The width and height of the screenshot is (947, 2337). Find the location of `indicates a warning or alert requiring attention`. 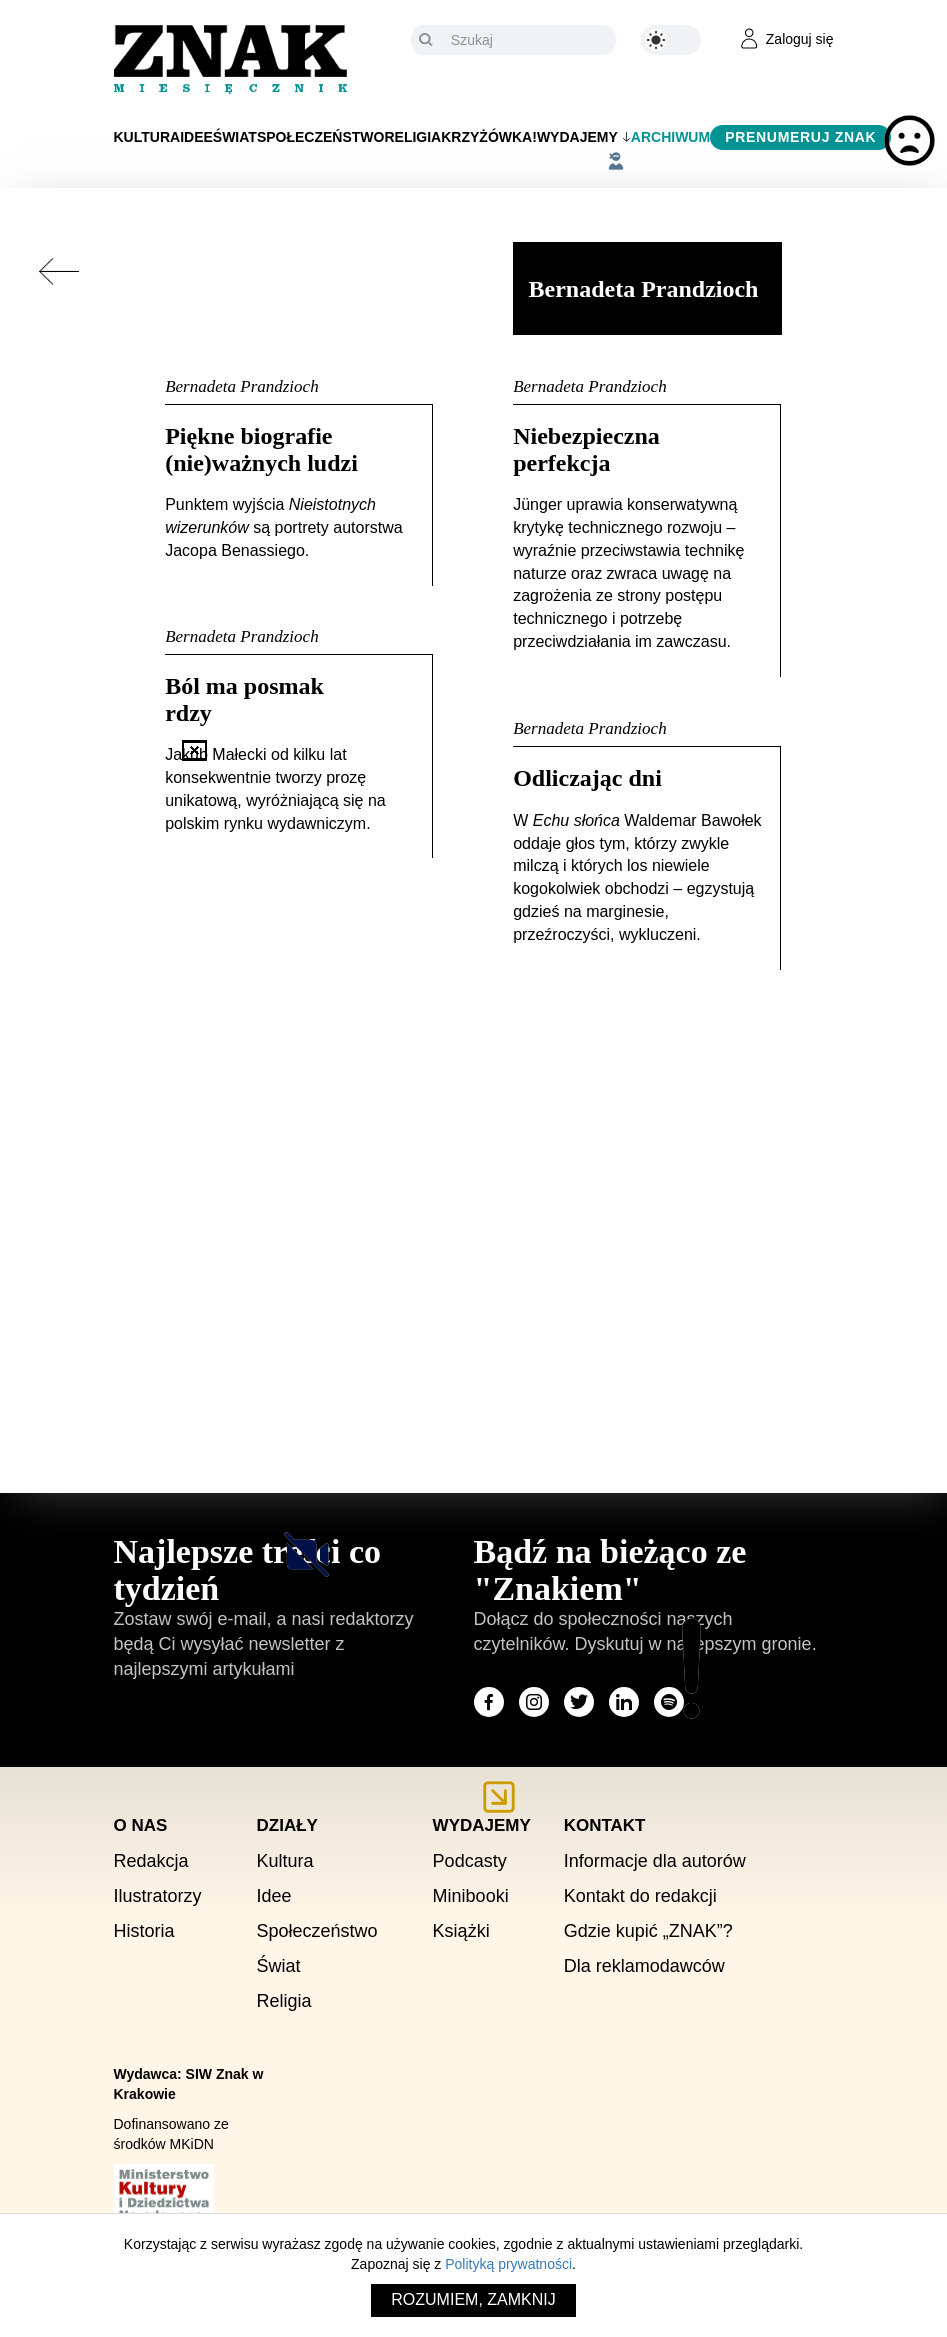

indicates a warning or alert requiring attention is located at coordinates (691, 1668).